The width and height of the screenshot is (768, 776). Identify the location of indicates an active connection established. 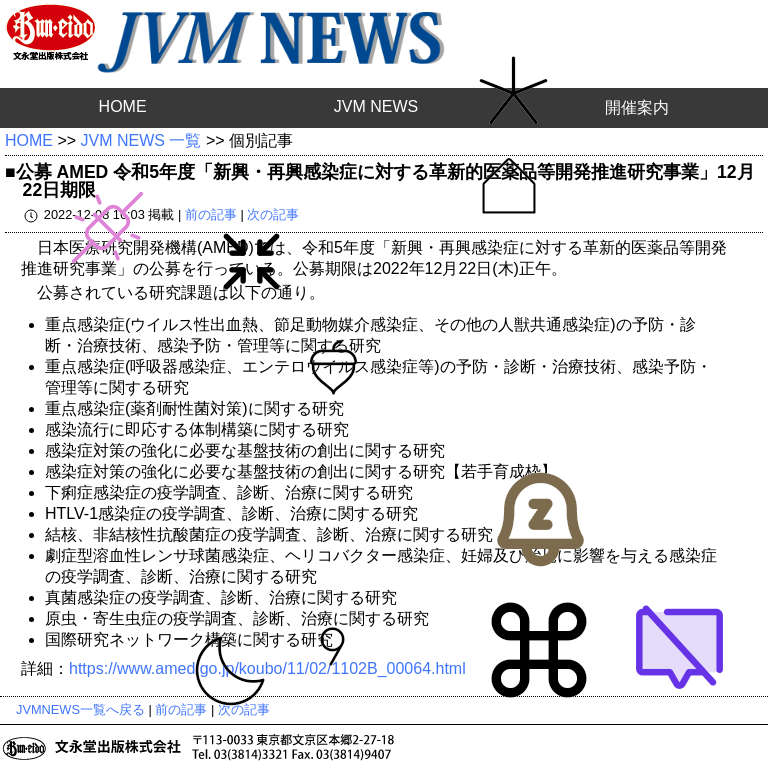
(107, 227).